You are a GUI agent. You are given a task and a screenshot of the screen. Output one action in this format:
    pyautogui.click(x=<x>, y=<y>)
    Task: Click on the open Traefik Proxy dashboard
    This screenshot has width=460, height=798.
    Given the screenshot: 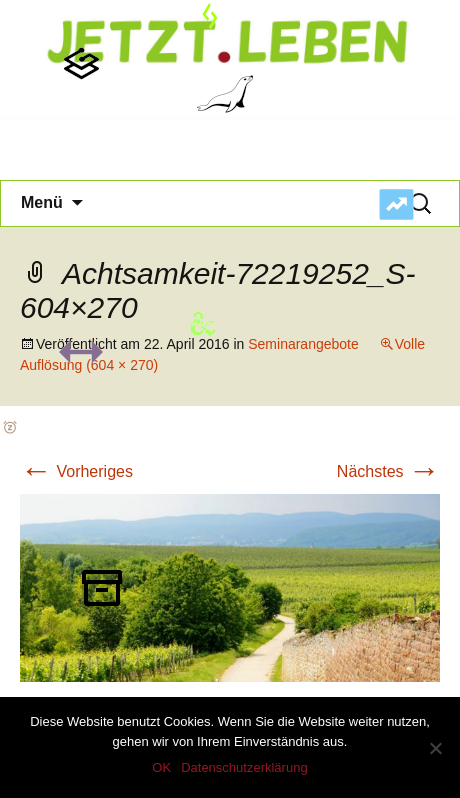 What is the action you would take?
    pyautogui.click(x=81, y=63)
    